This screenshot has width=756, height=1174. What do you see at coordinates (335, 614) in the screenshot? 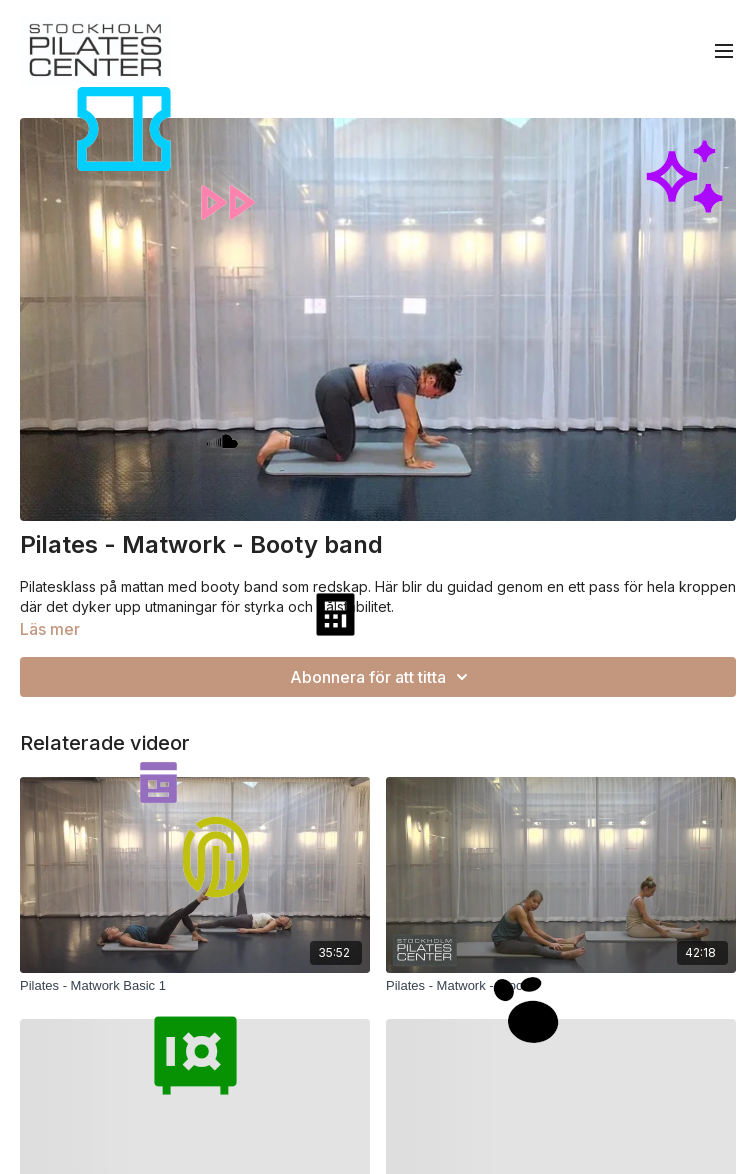
I see `open the calculator app` at bounding box center [335, 614].